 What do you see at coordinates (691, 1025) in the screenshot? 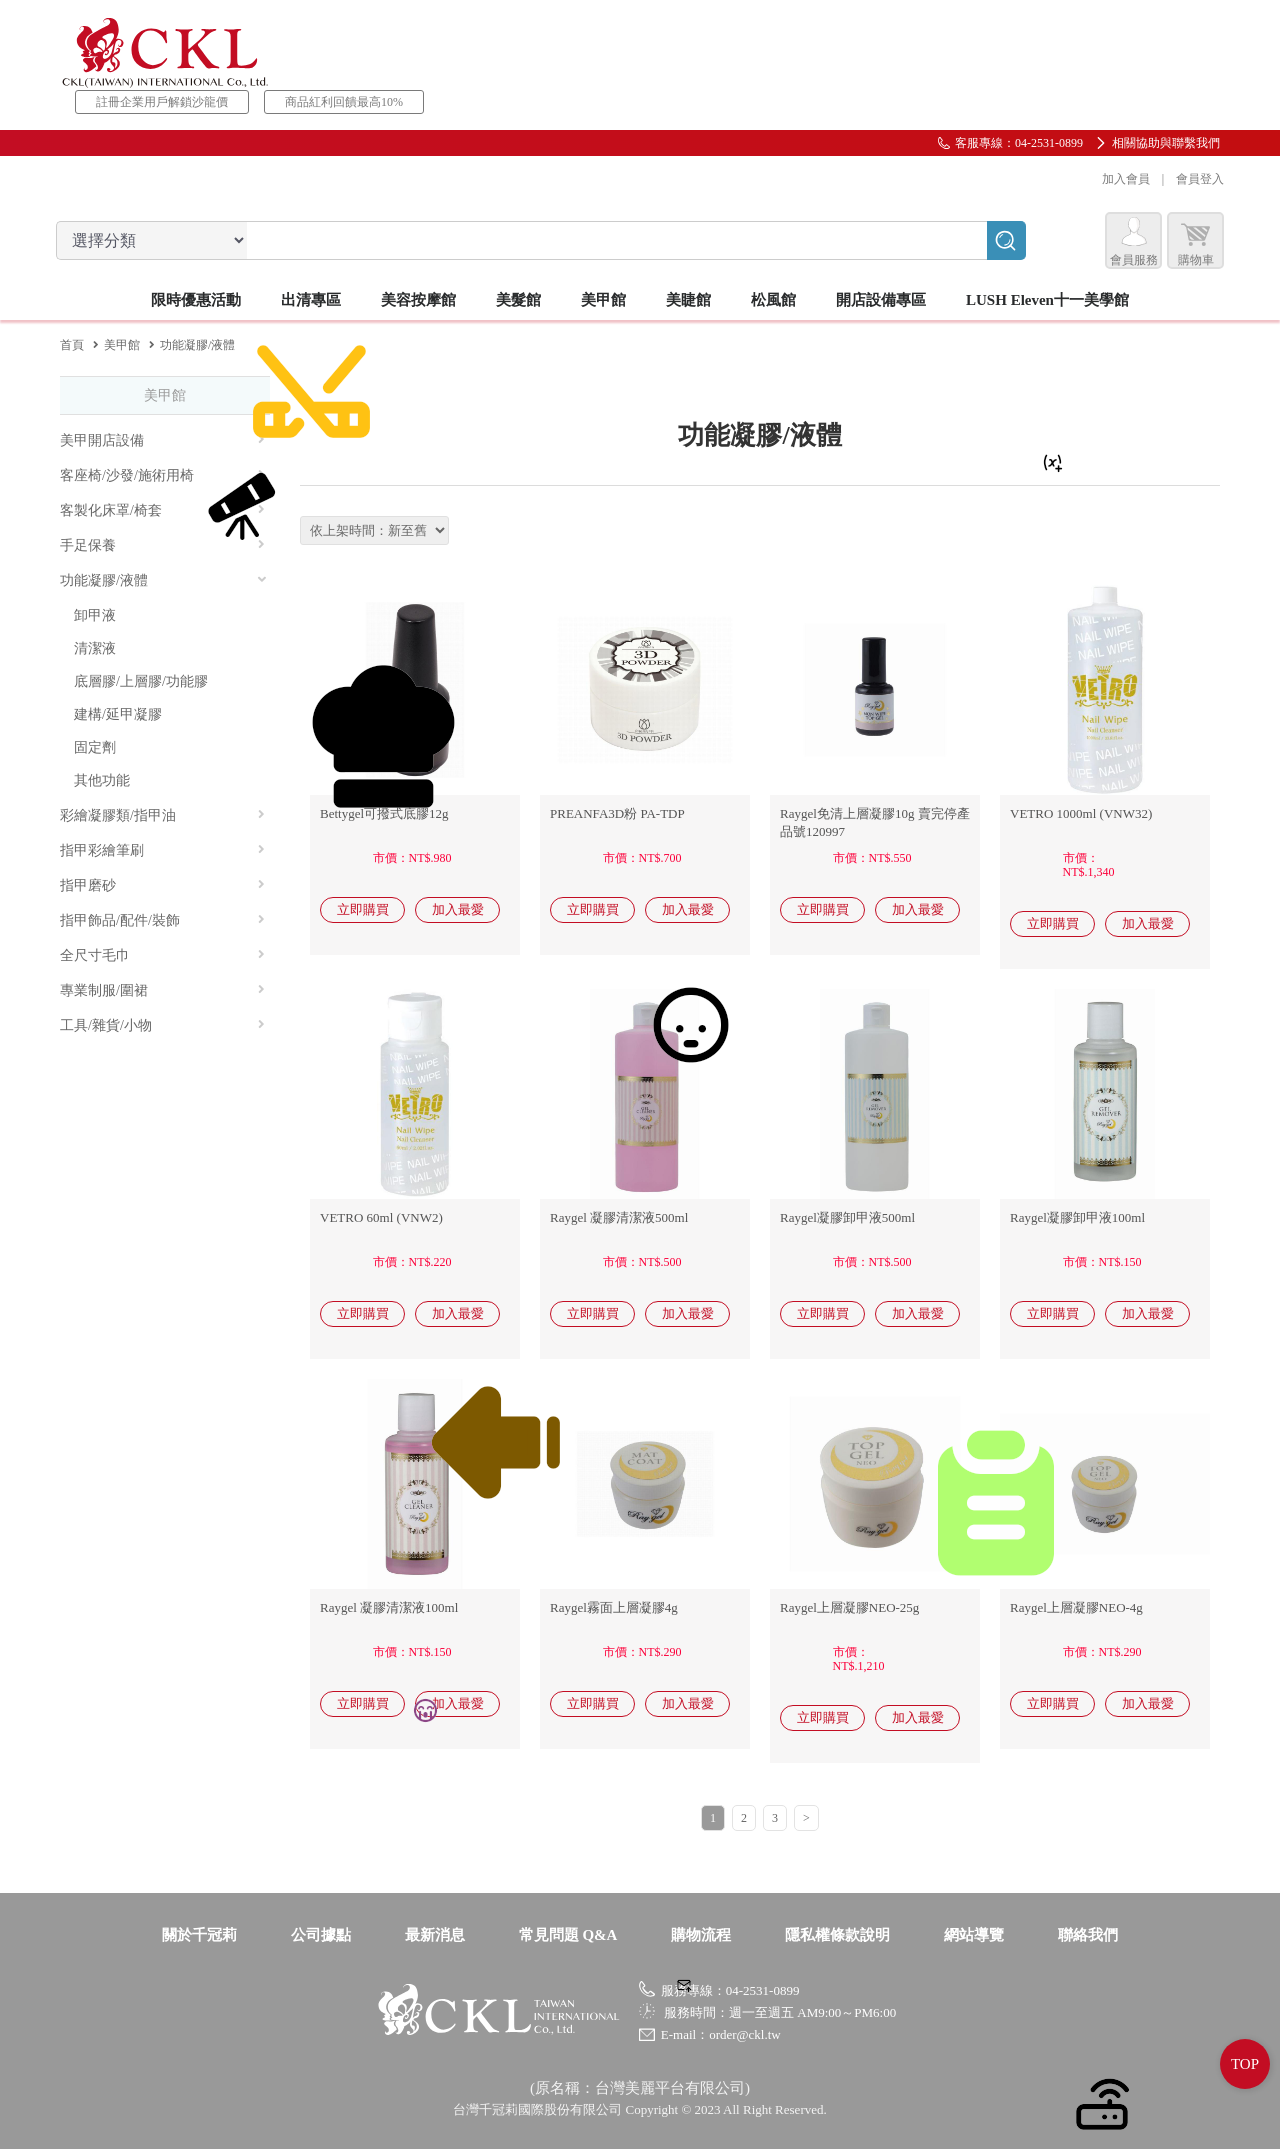
I see `indicates a sad or disappointed mood` at bounding box center [691, 1025].